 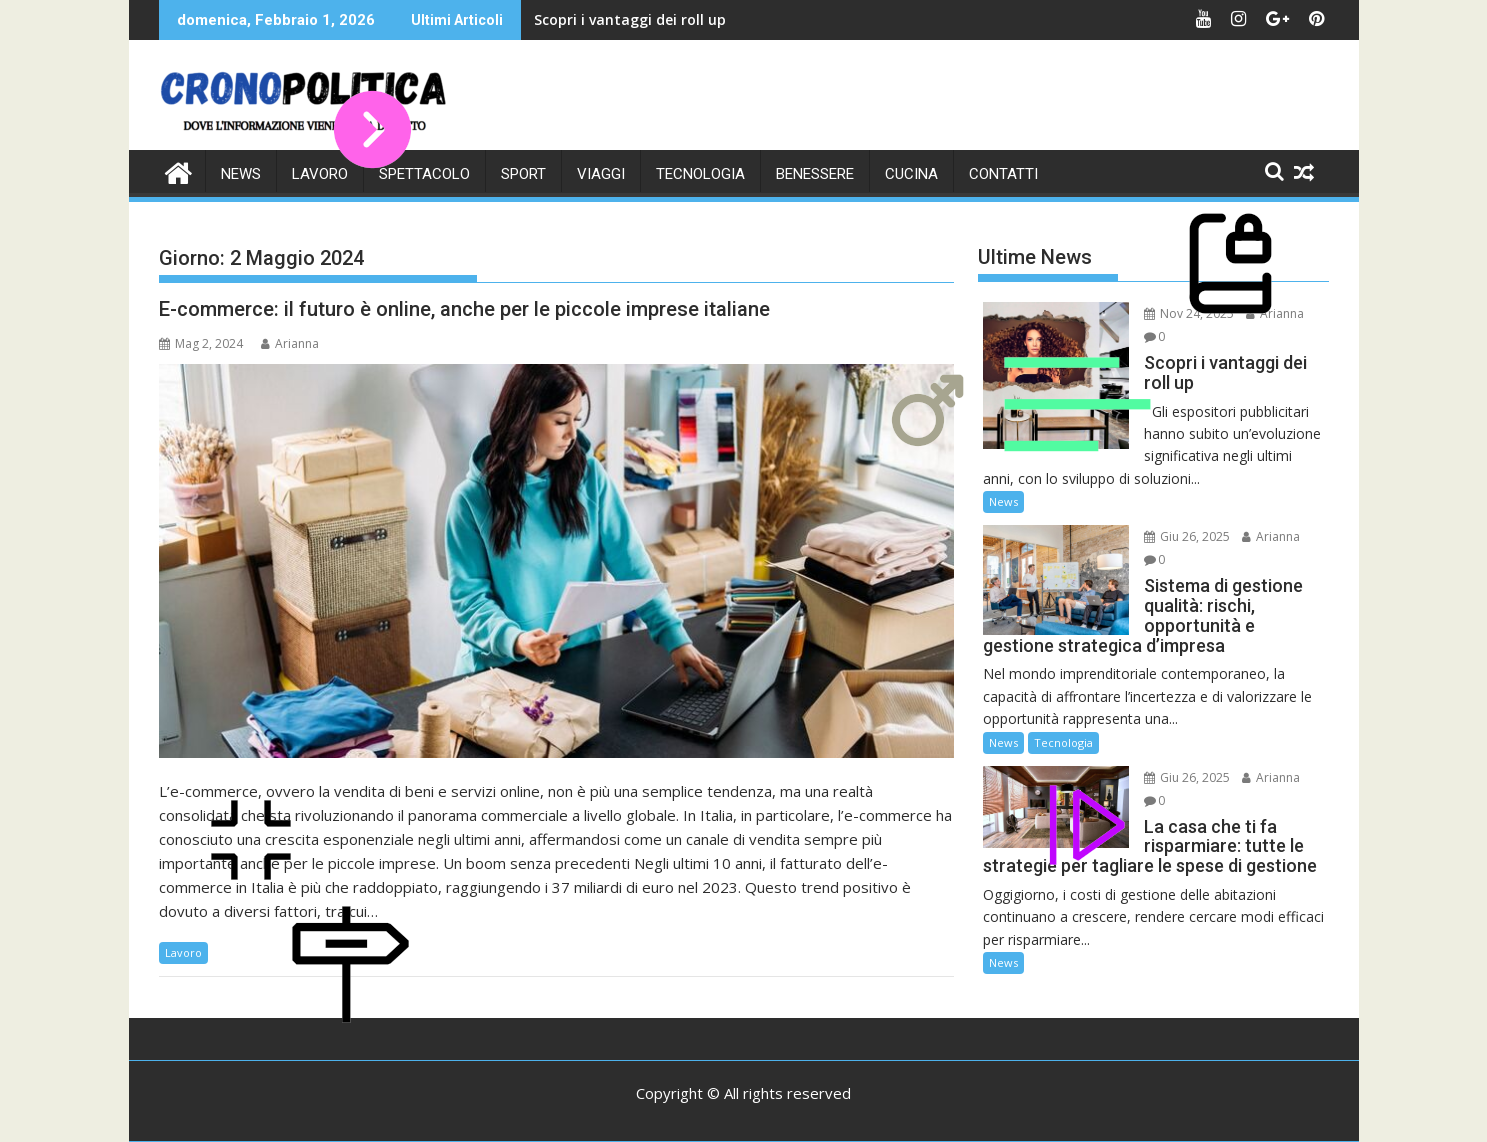 I want to click on exit fullscreen mode, so click(x=251, y=840).